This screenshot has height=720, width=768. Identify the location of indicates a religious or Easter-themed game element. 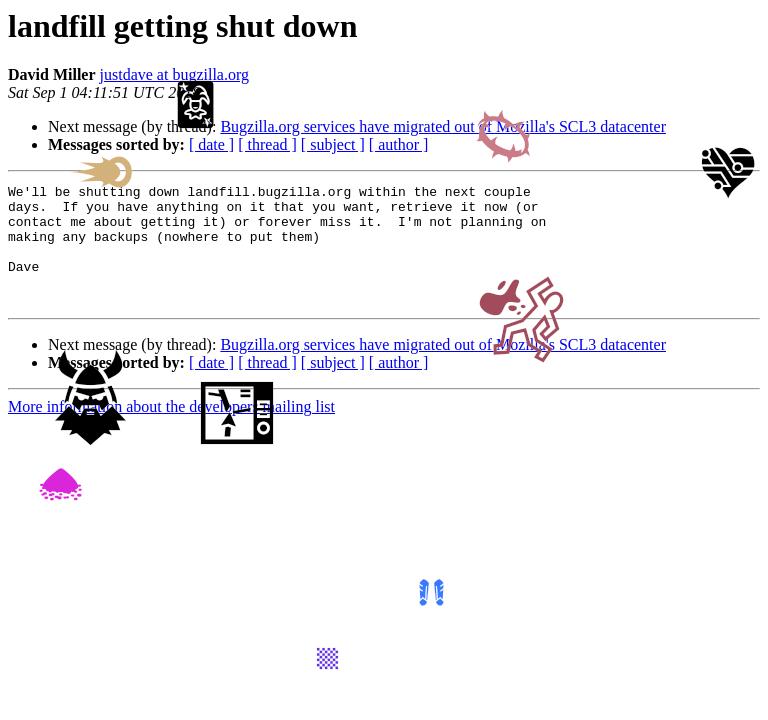
(503, 136).